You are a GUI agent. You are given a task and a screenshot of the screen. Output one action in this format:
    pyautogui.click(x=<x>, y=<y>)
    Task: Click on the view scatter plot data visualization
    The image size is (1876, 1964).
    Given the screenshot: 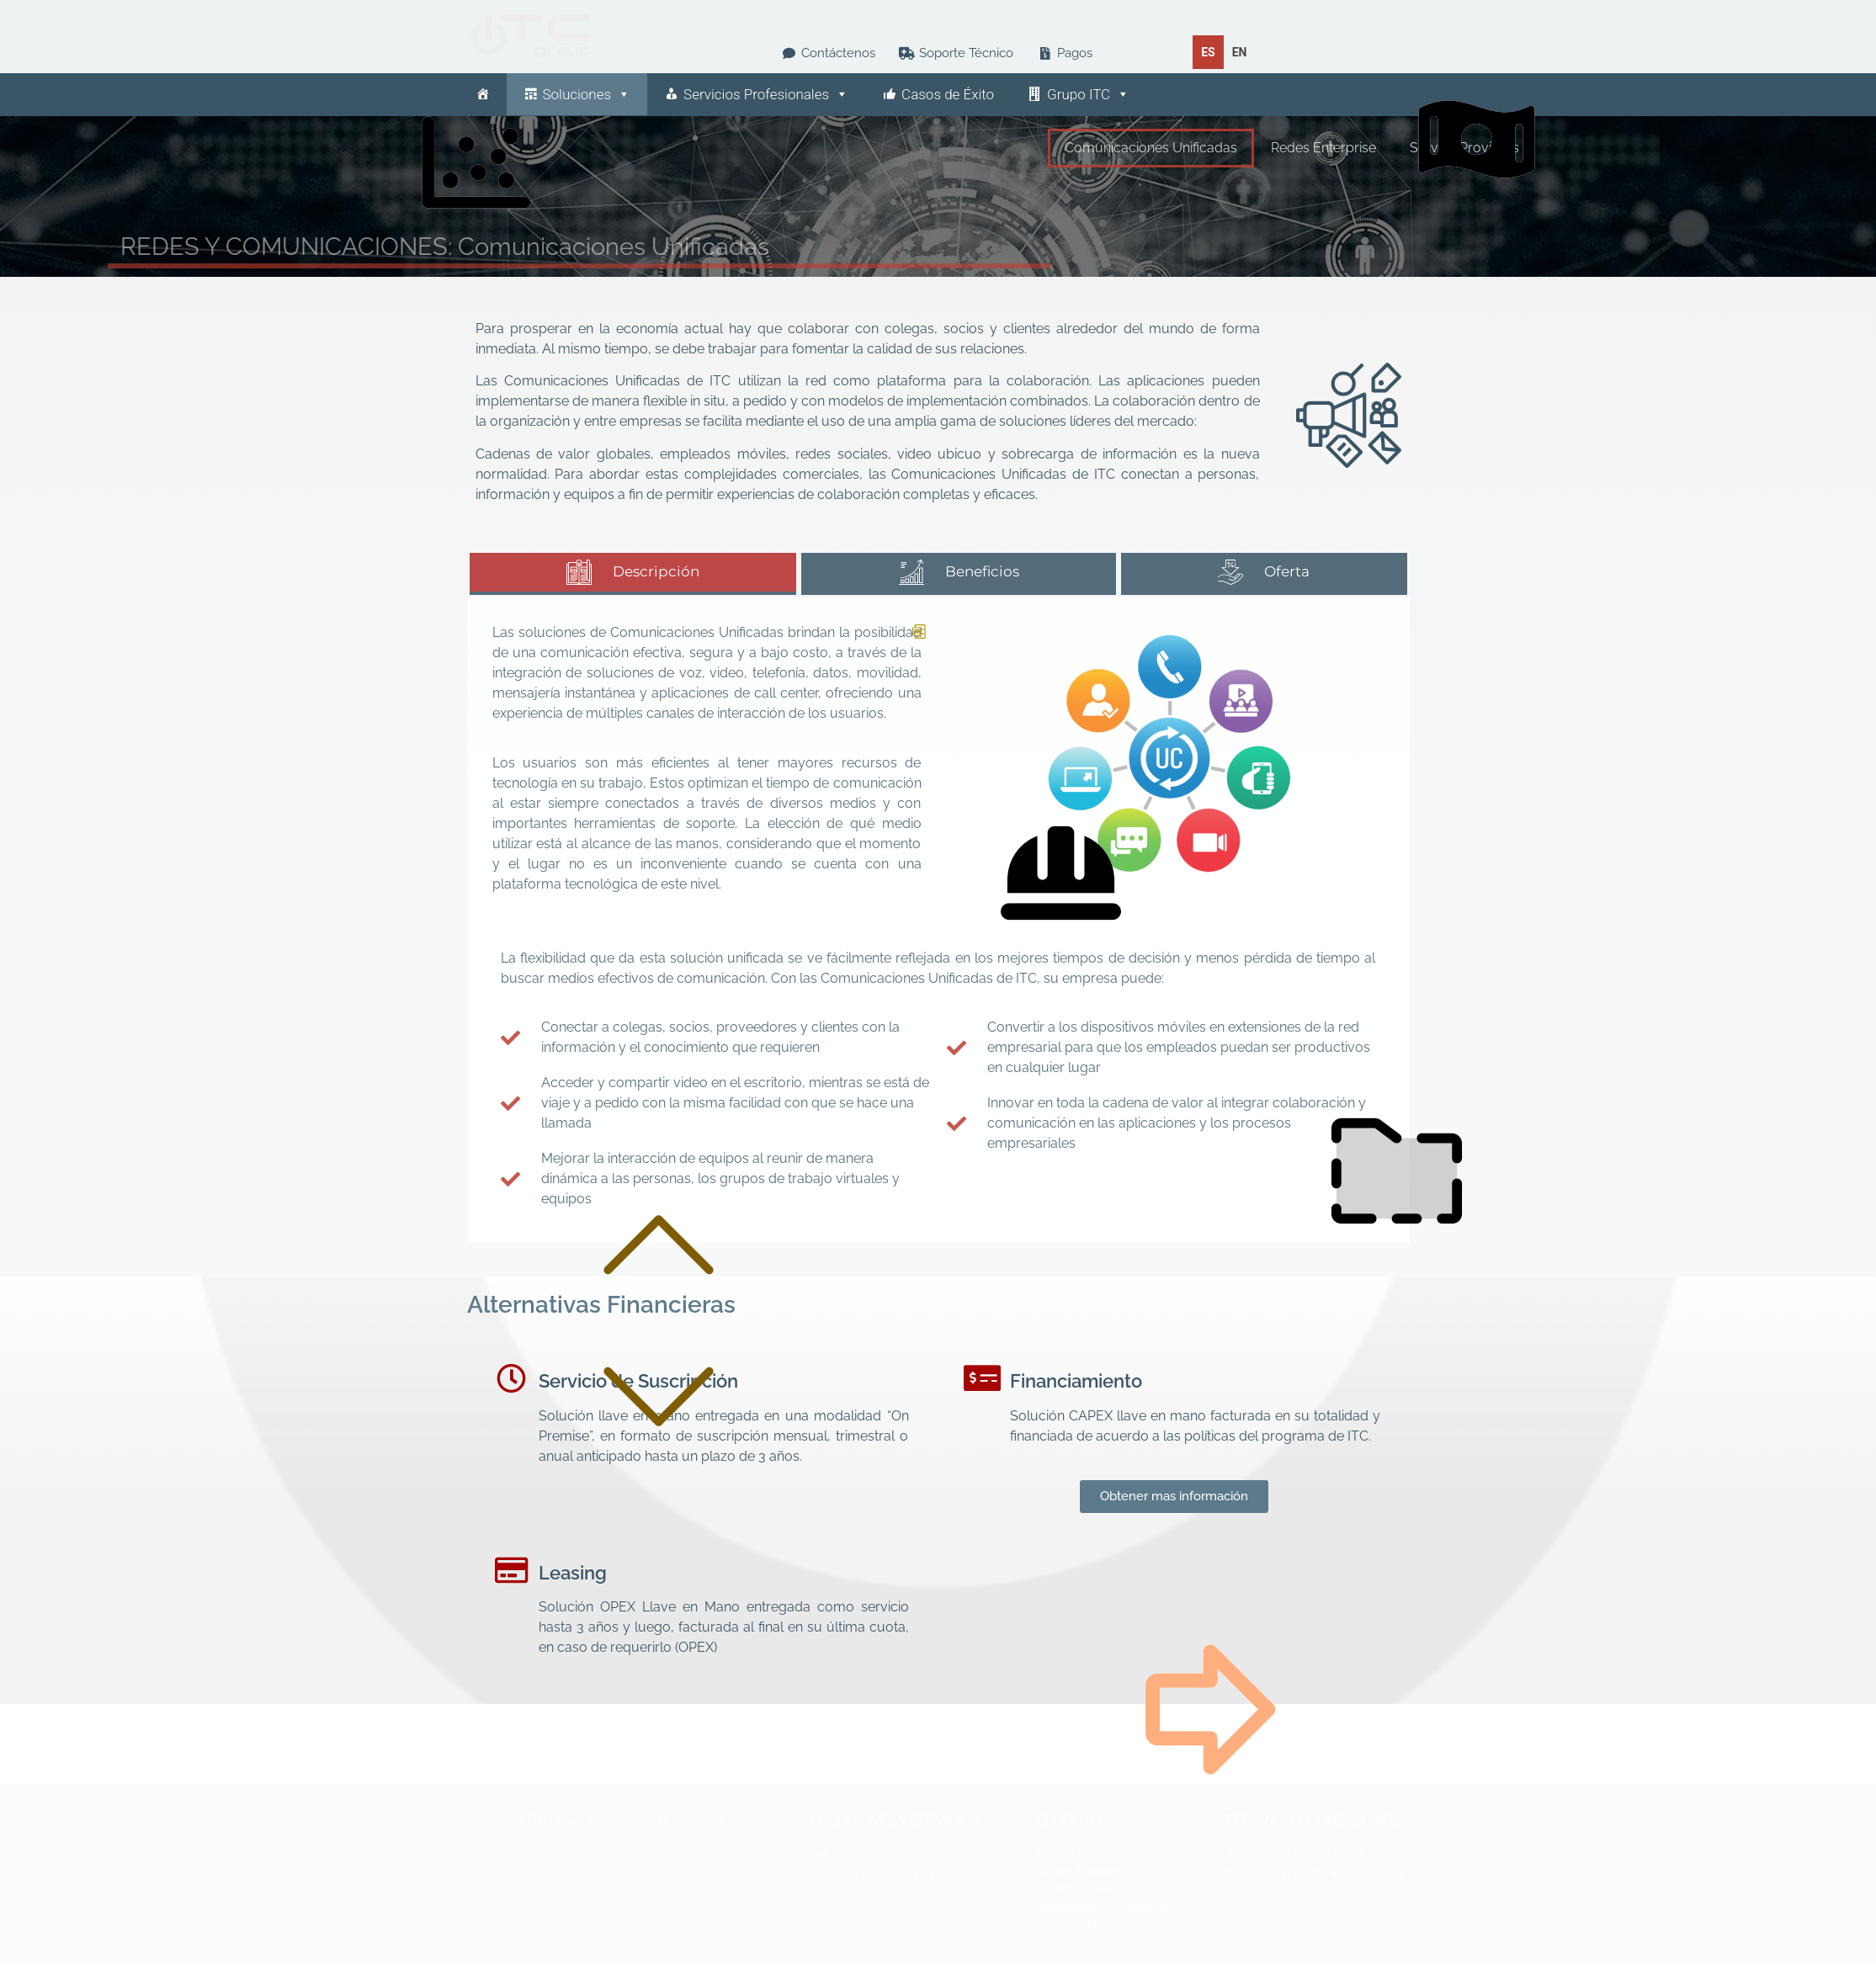 What is the action you would take?
    pyautogui.click(x=476, y=162)
    